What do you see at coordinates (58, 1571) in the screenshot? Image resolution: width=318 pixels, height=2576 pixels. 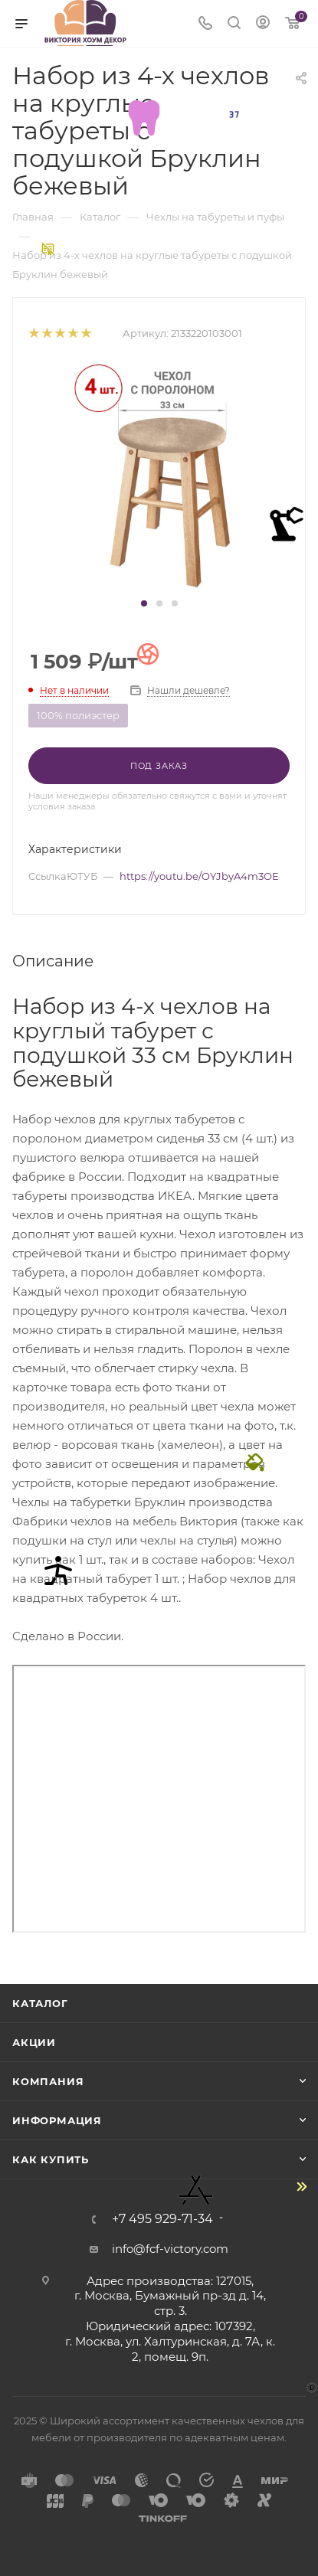 I see `access yoga or stretching exercises` at bounding box center [58, 1571].